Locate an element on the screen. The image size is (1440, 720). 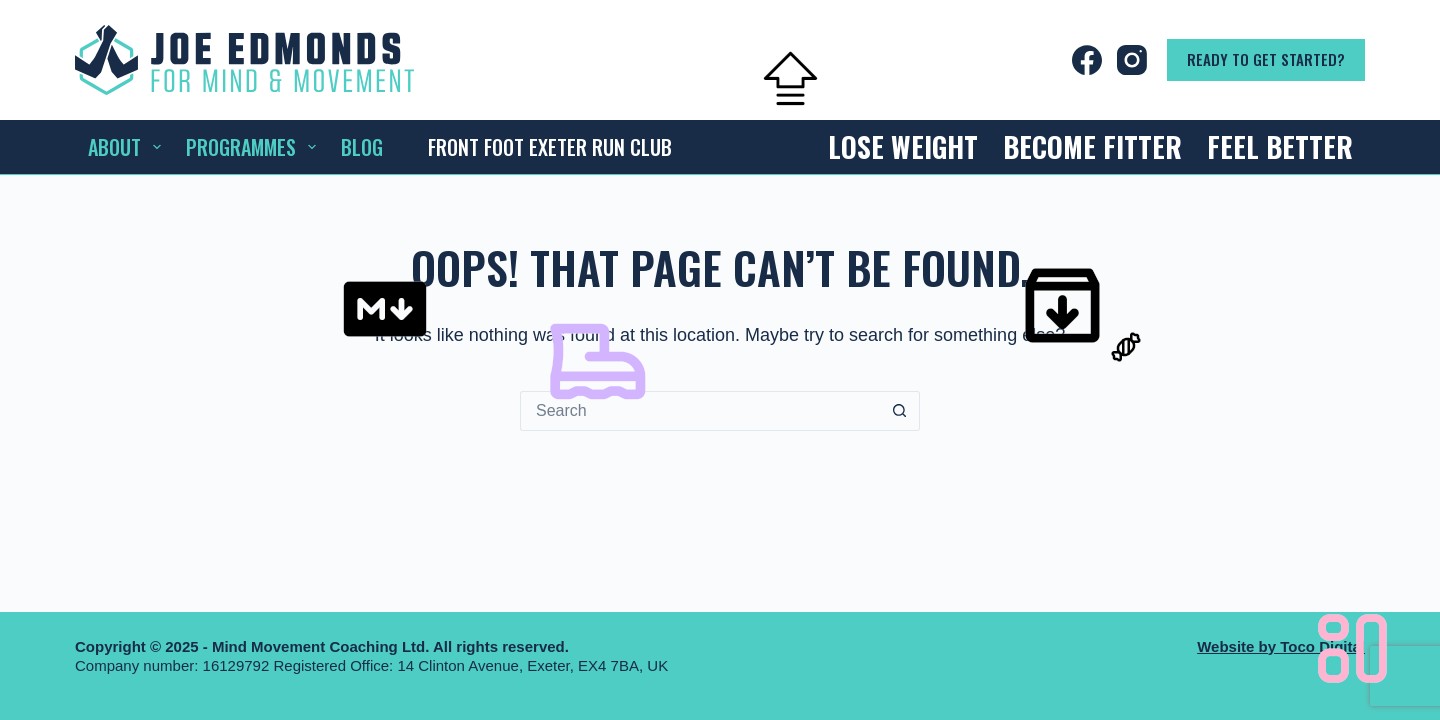
switch to layout view is located at coordinates (1352, 648).